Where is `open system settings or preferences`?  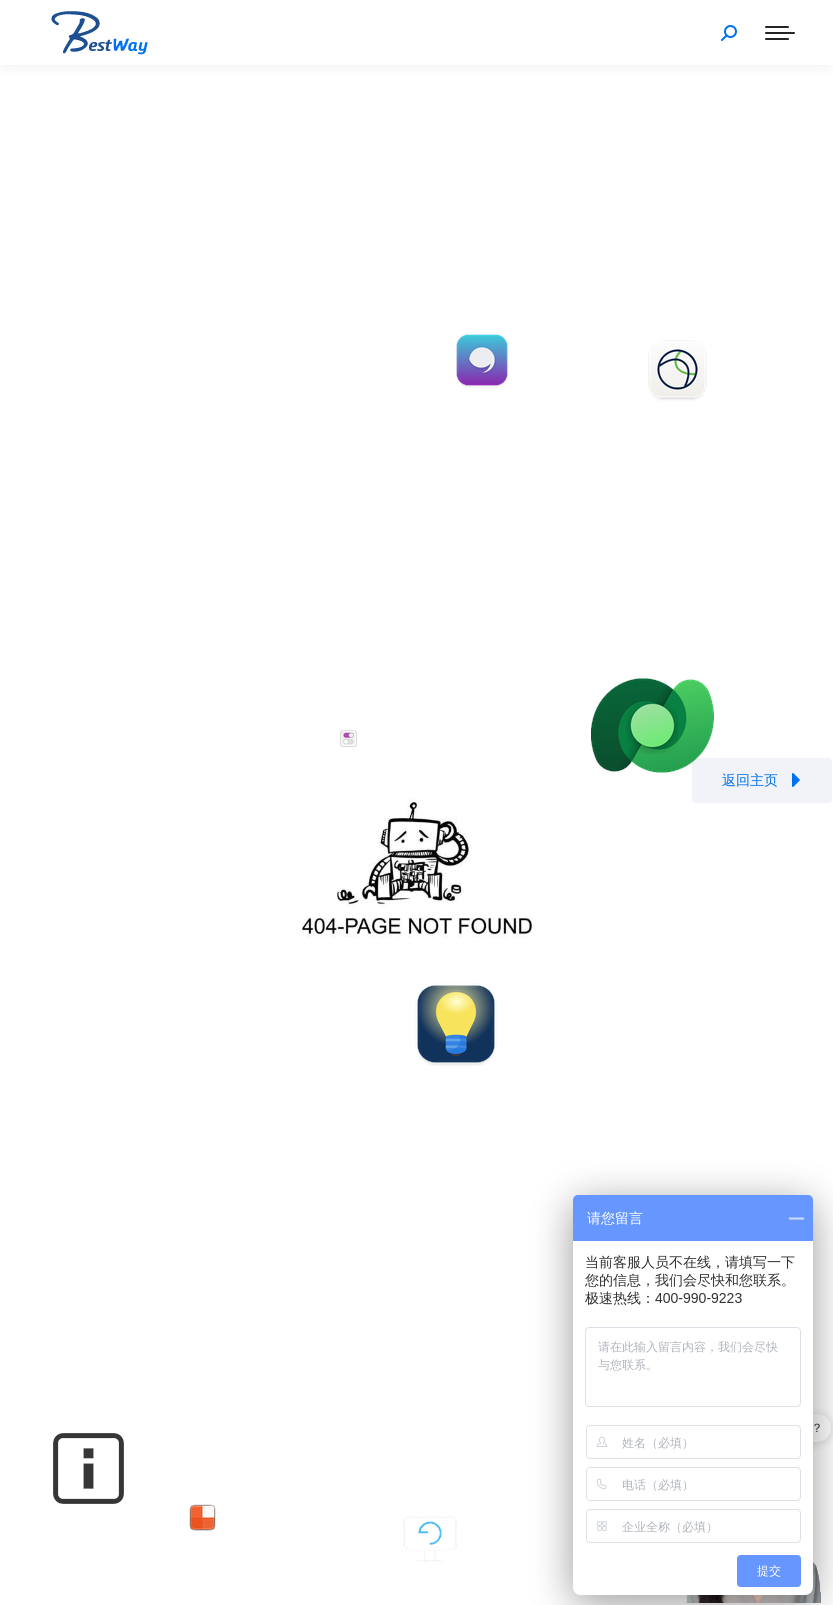
open system settings or preferences is located at coordinates (348, 738).